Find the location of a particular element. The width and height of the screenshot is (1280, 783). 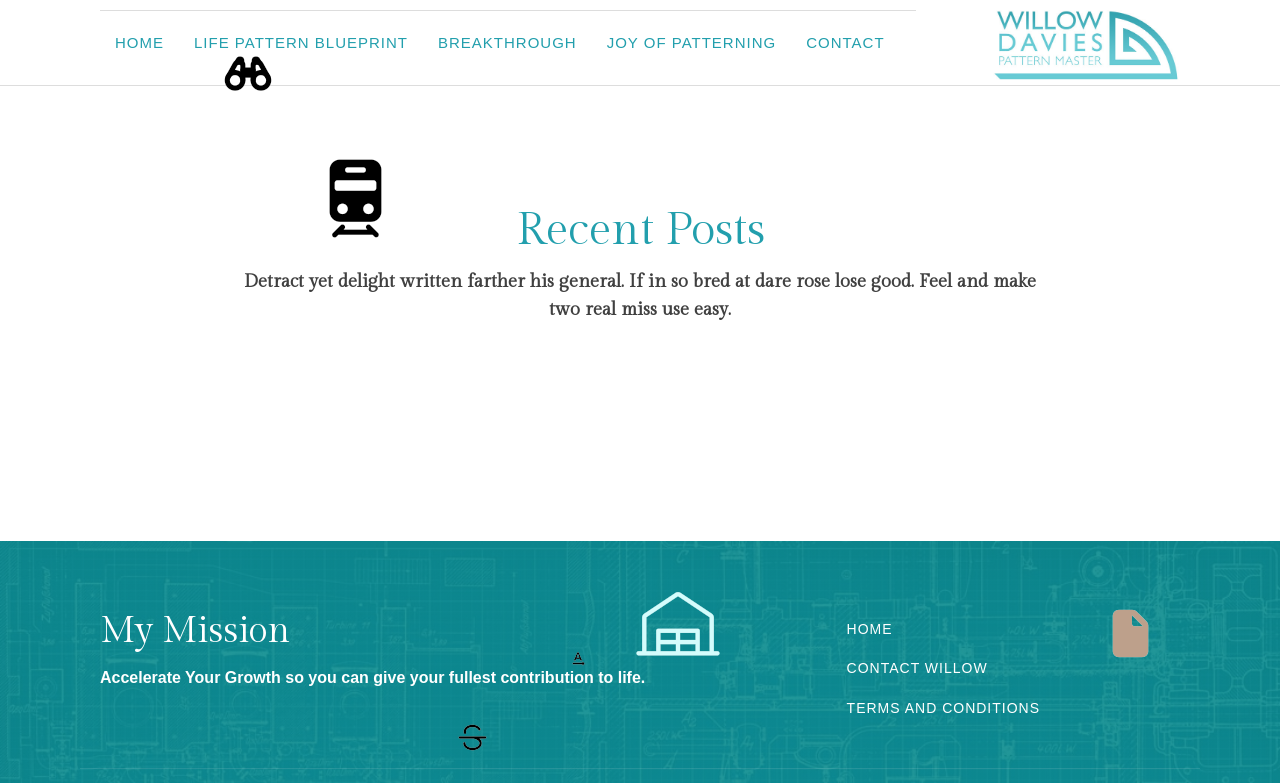

apply strikethrough formatting to selected text is located at coordinates (472, 737).